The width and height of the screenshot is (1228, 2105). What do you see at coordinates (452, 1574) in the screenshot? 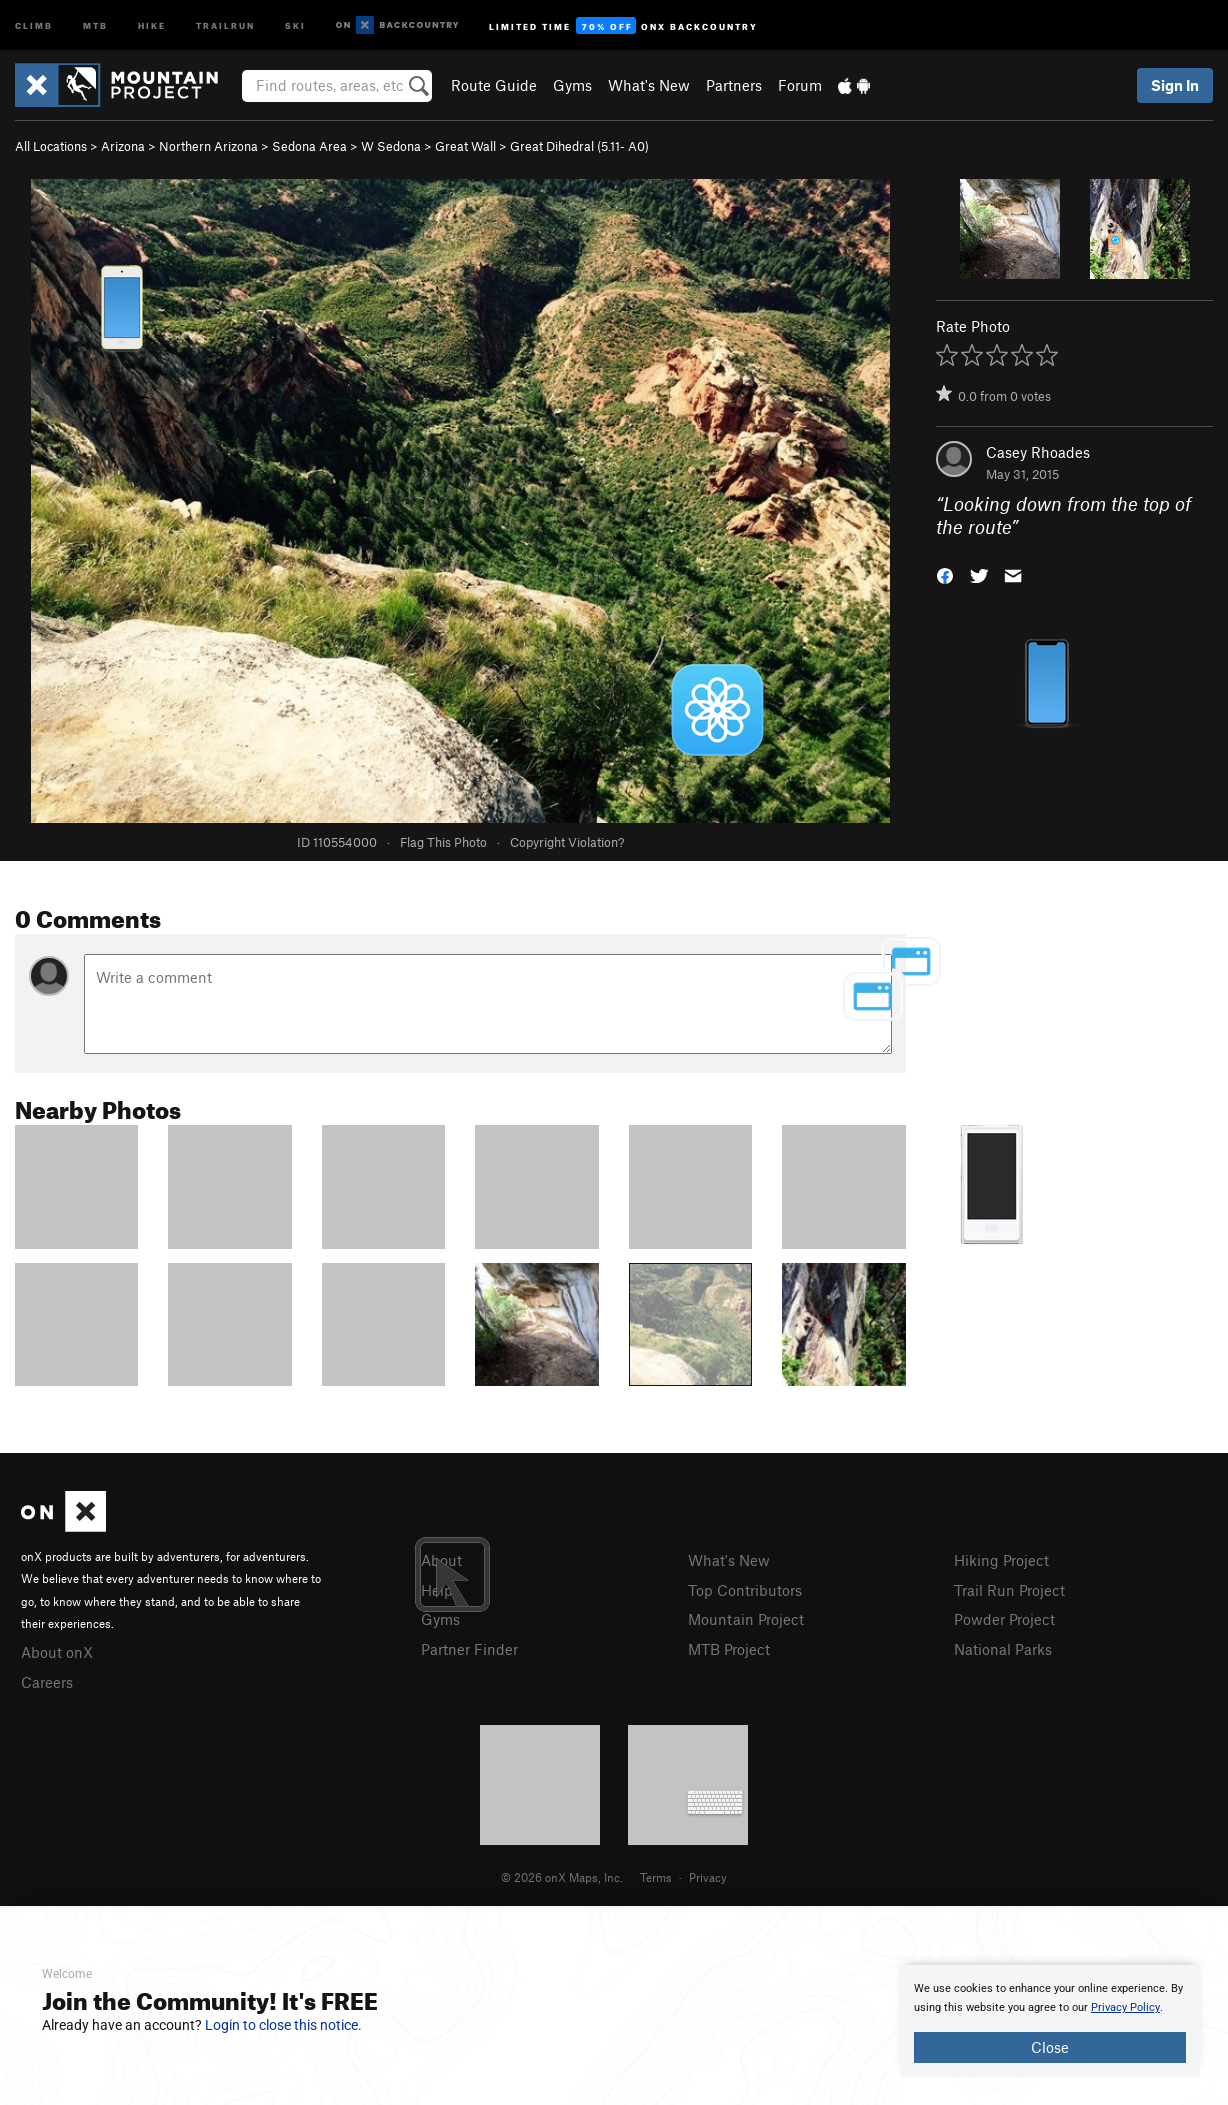
I see `open fusion app or automation tool` at bounding box center [452, 1574].